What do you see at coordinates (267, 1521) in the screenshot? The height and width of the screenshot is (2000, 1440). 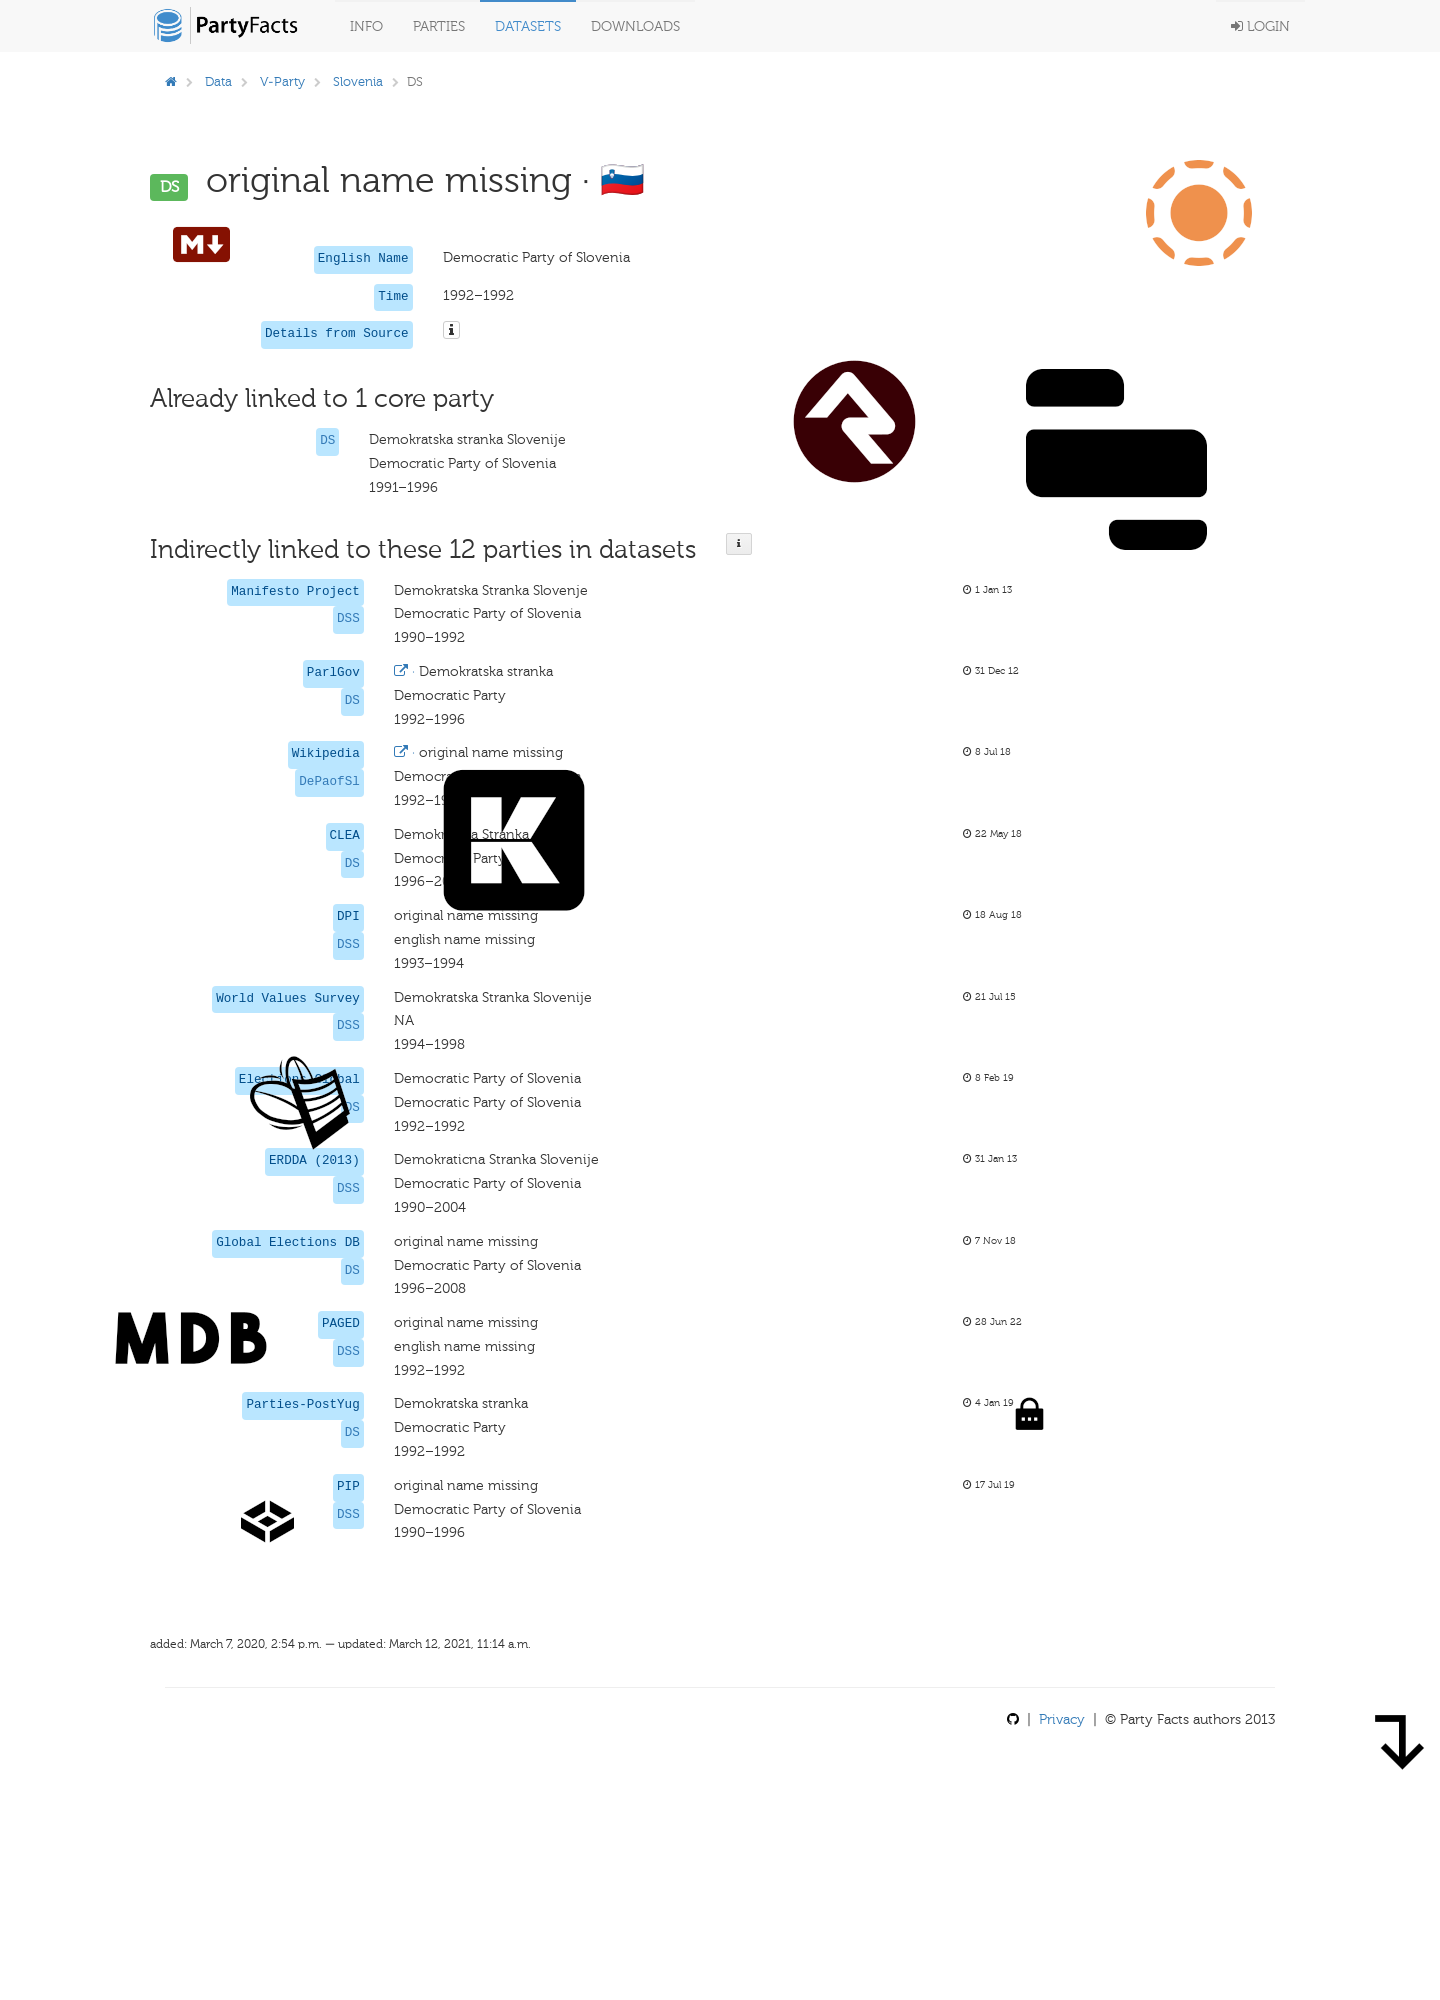 I see `open TrueNAS storage management dashboard` at bounding box center [267, 1521].